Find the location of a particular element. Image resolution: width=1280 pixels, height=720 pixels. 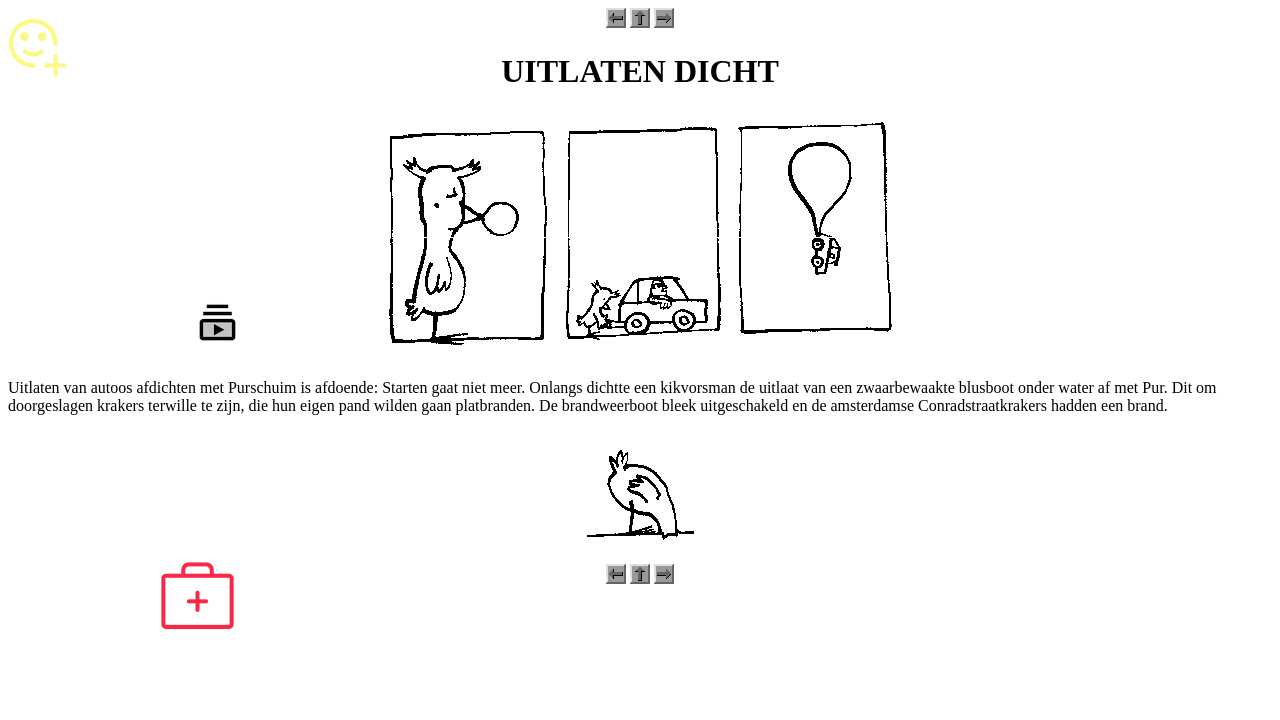

view your subscriptions is located at coordinates (217, 322).